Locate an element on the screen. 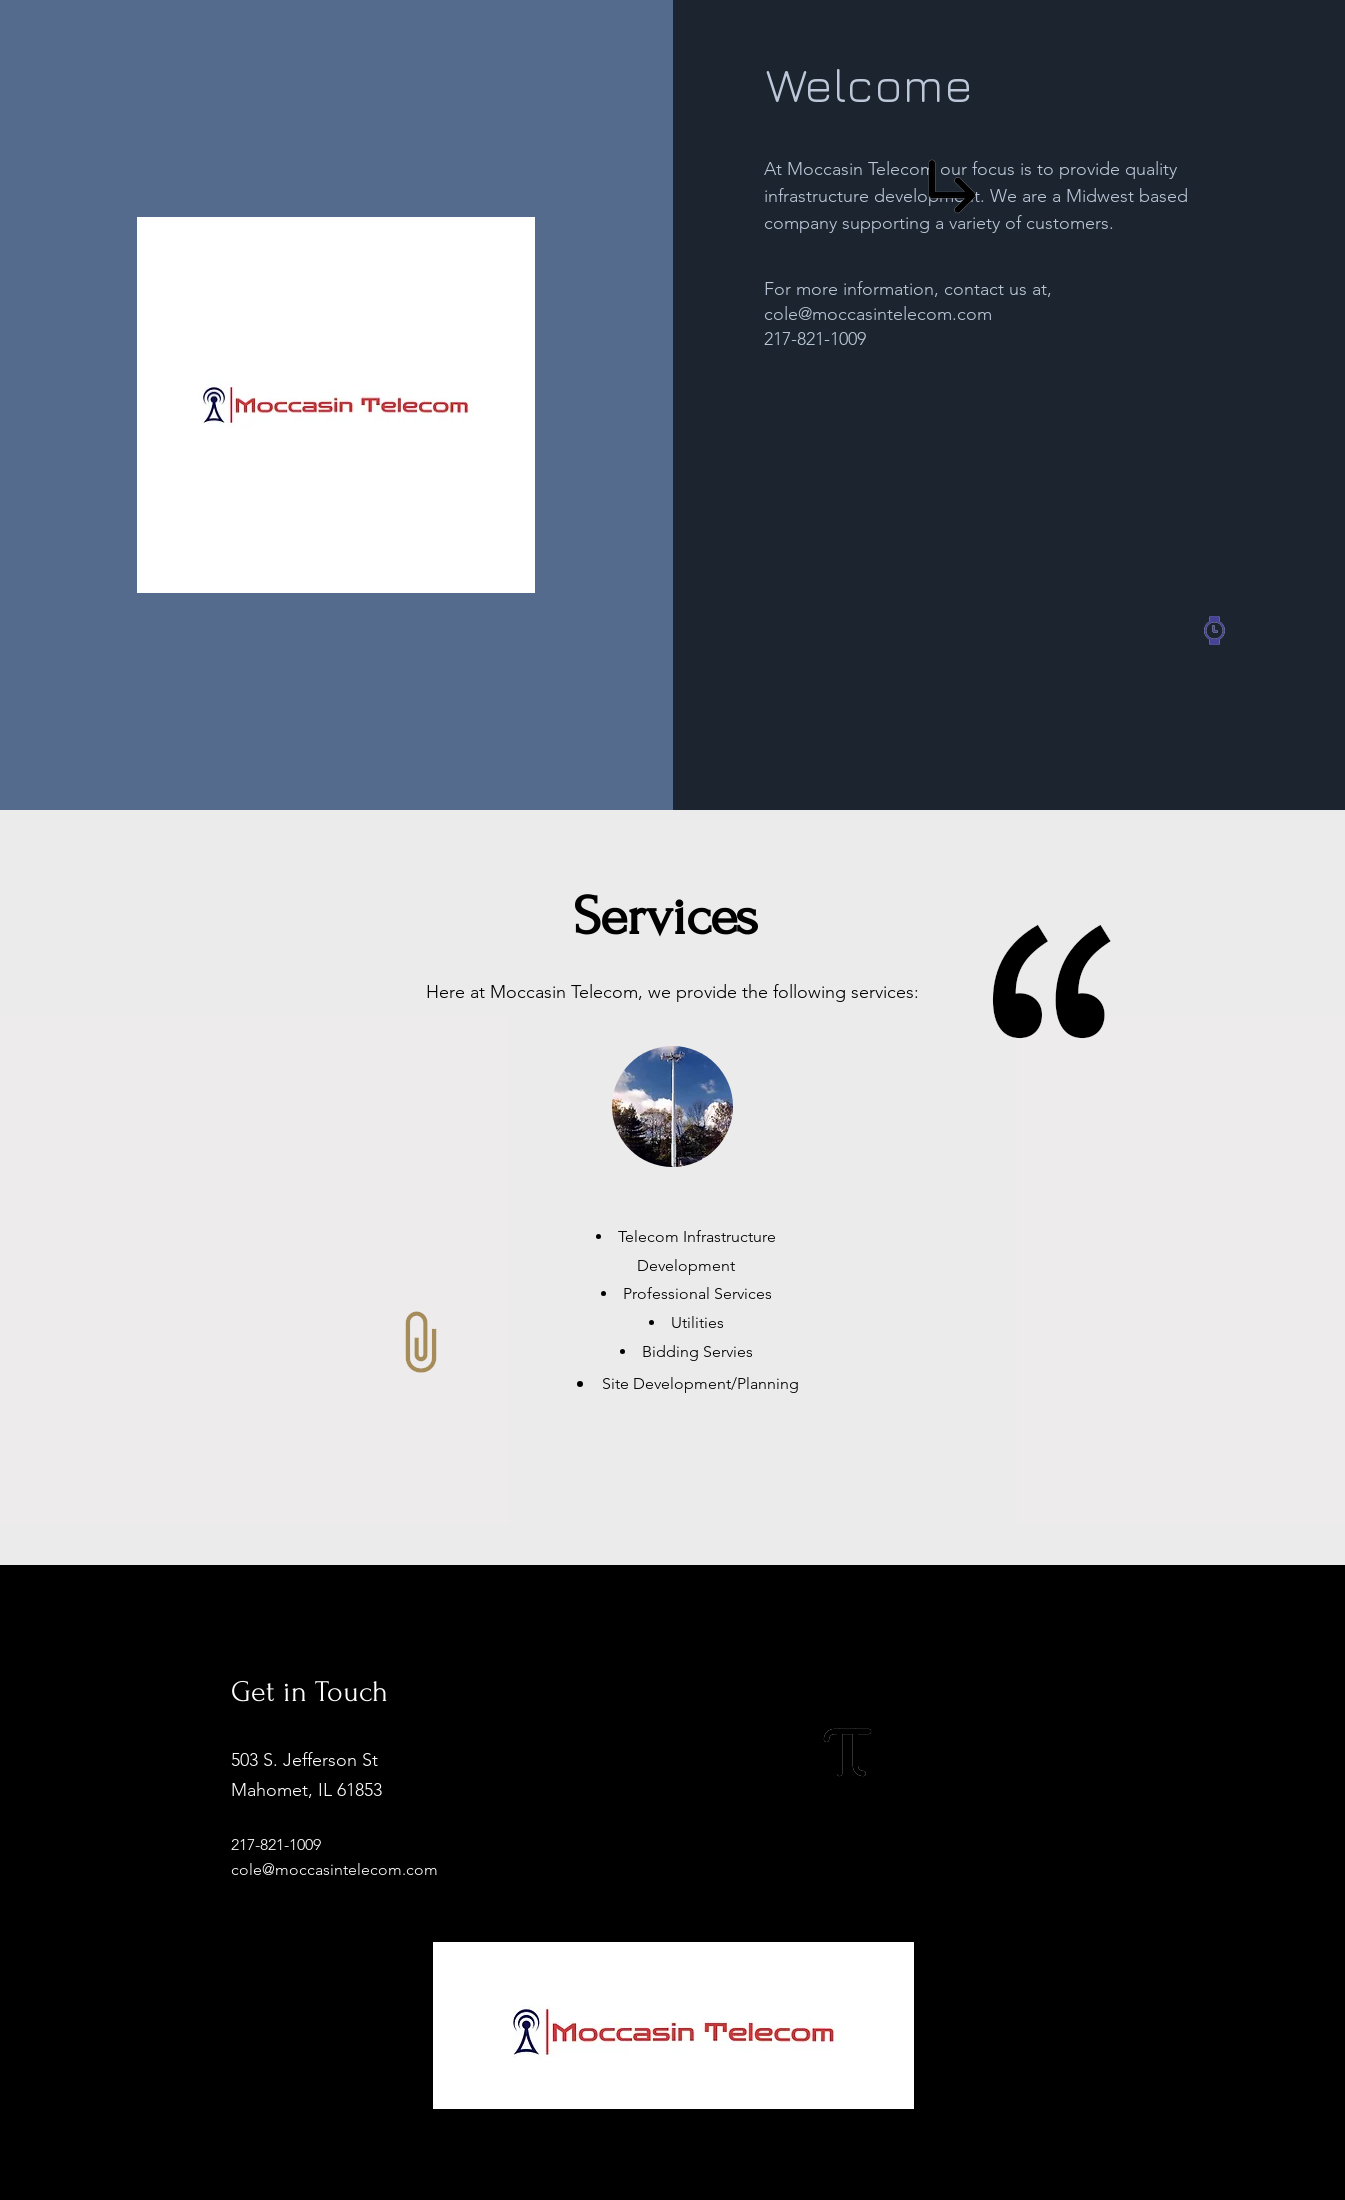 The image size is (1345, 2200). navigate to a subdirectory or nested folder is located at coordinates (954, 185).